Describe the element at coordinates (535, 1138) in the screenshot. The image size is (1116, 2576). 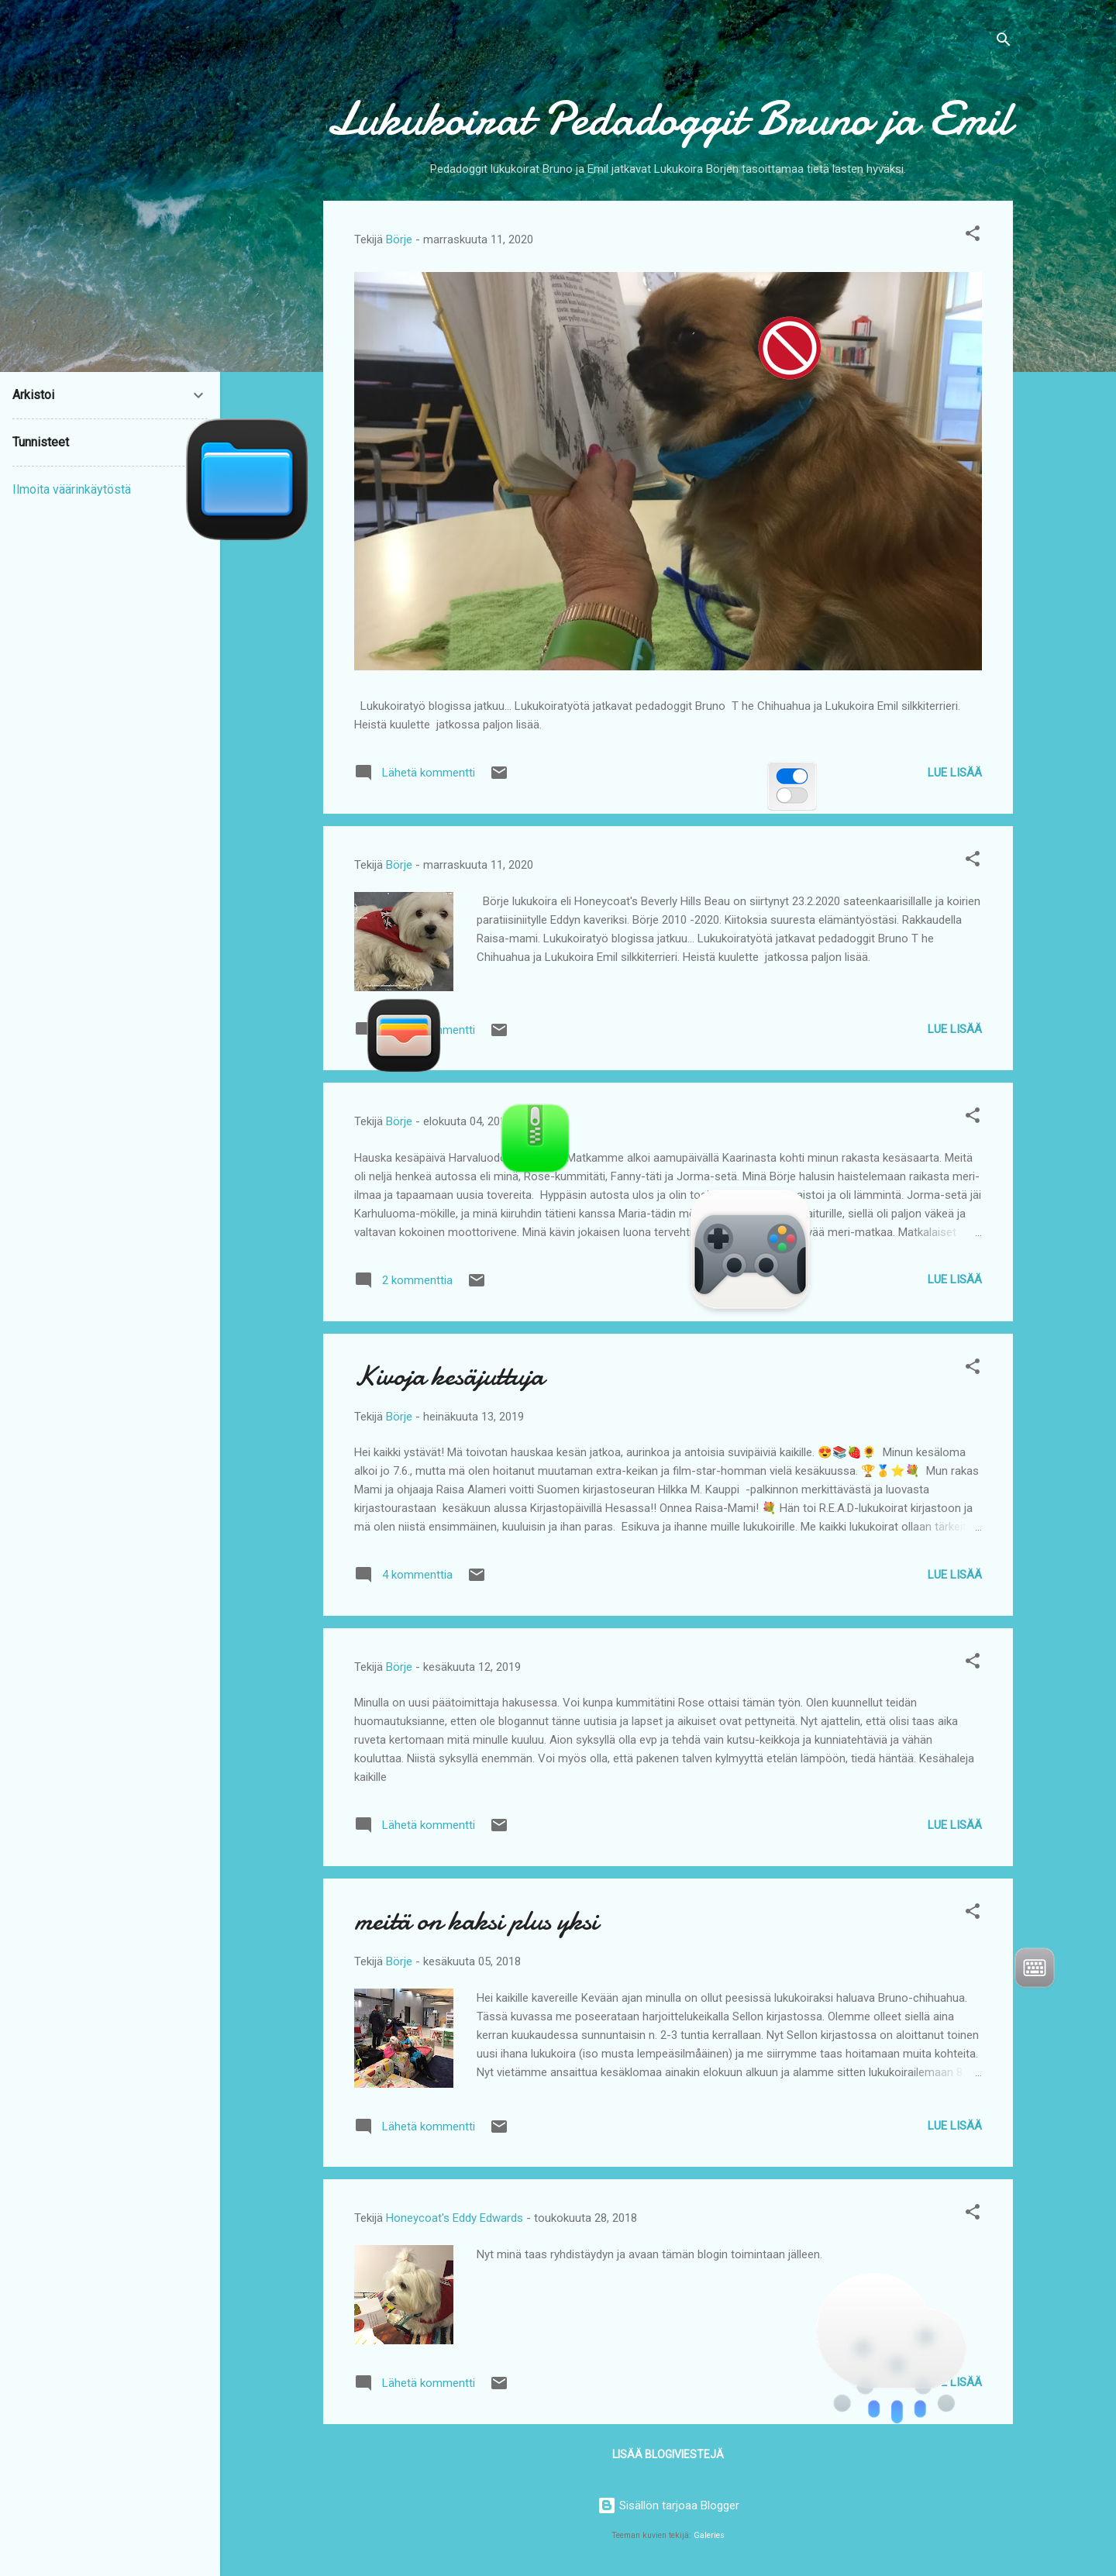
I see `open Archive Utility to compress or extract files` at that location.